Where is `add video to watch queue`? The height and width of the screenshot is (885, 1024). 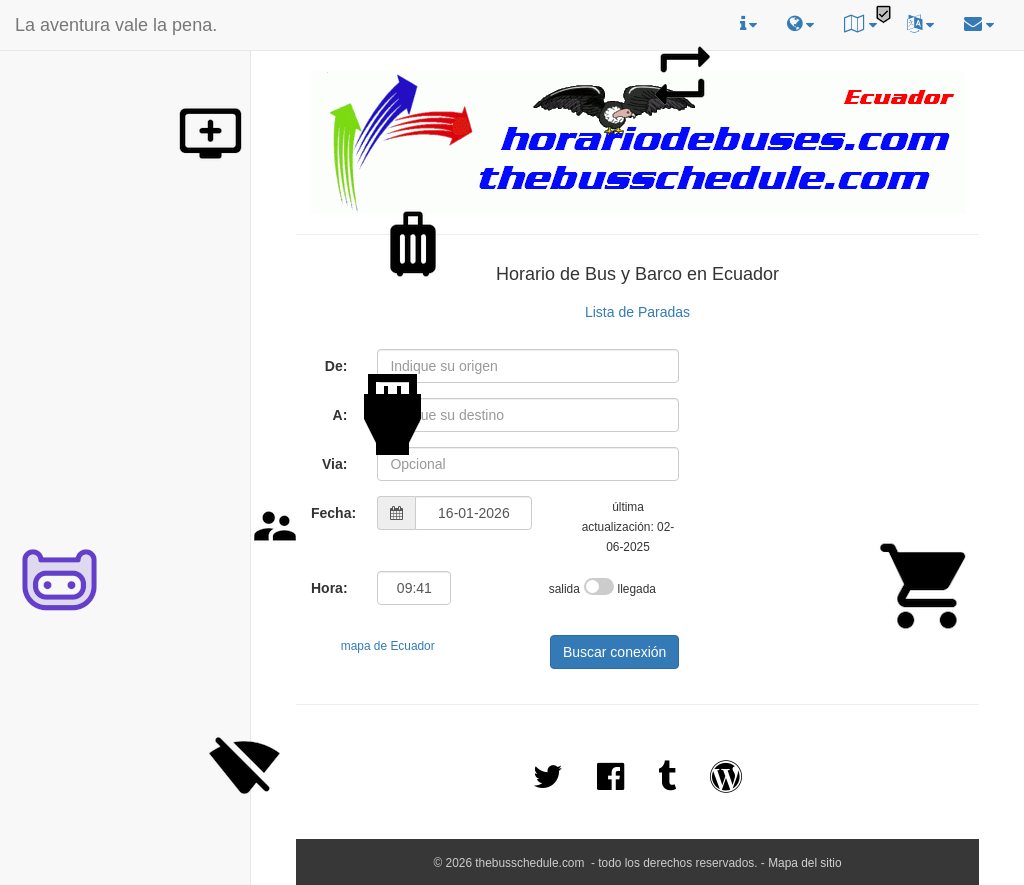
add video to watch queue is located at coordinates (210, 133).